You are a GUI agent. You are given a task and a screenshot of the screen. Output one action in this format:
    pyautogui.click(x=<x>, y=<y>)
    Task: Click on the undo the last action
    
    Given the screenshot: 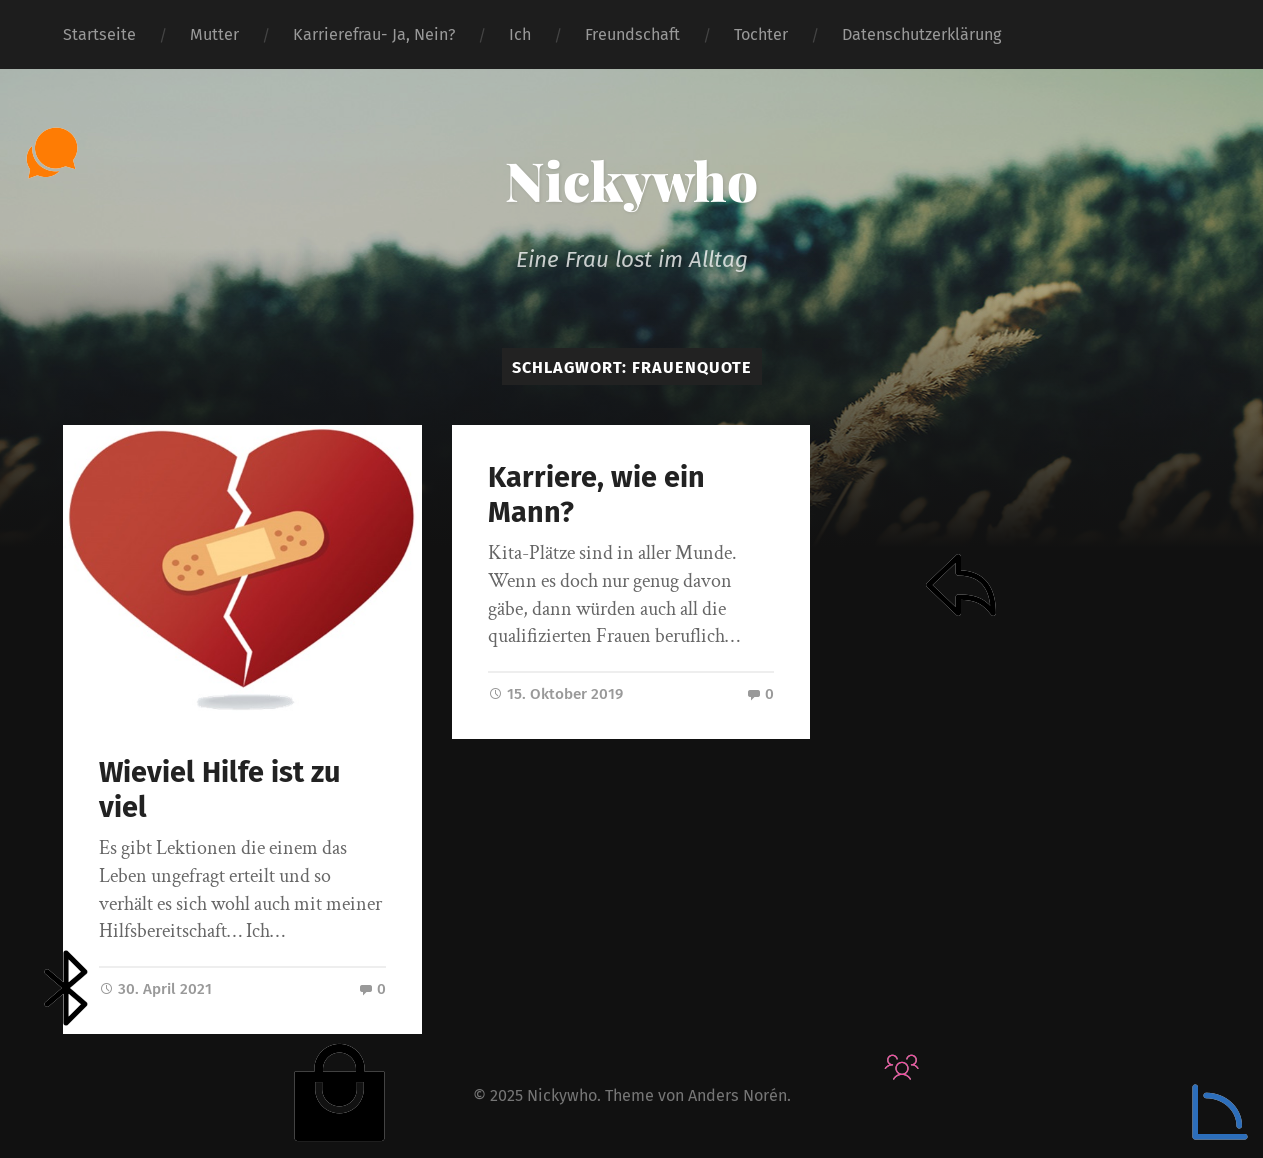 What is the action you would take?
    pyautogui.click(x=961, y=585)
    